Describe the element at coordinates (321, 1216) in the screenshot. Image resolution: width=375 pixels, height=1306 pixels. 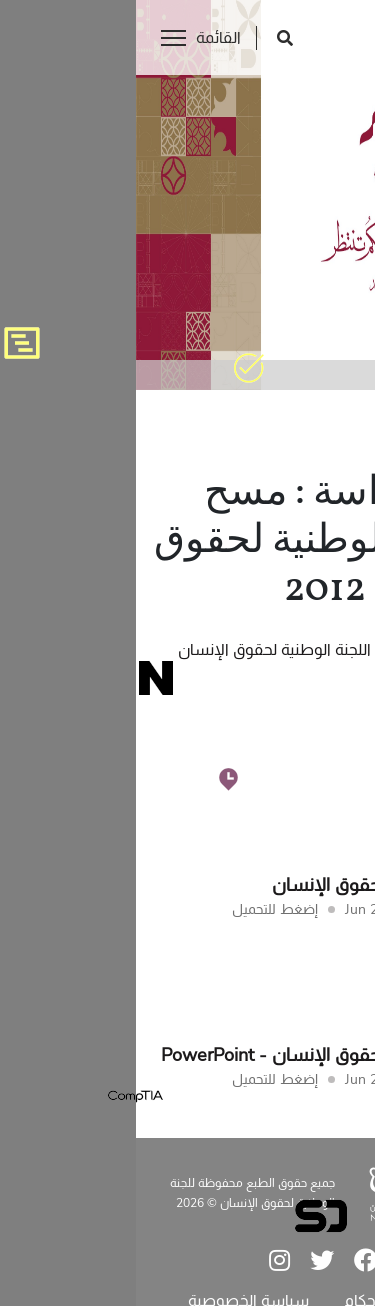
I see `open speakerdeck profile or presentations` at that location.